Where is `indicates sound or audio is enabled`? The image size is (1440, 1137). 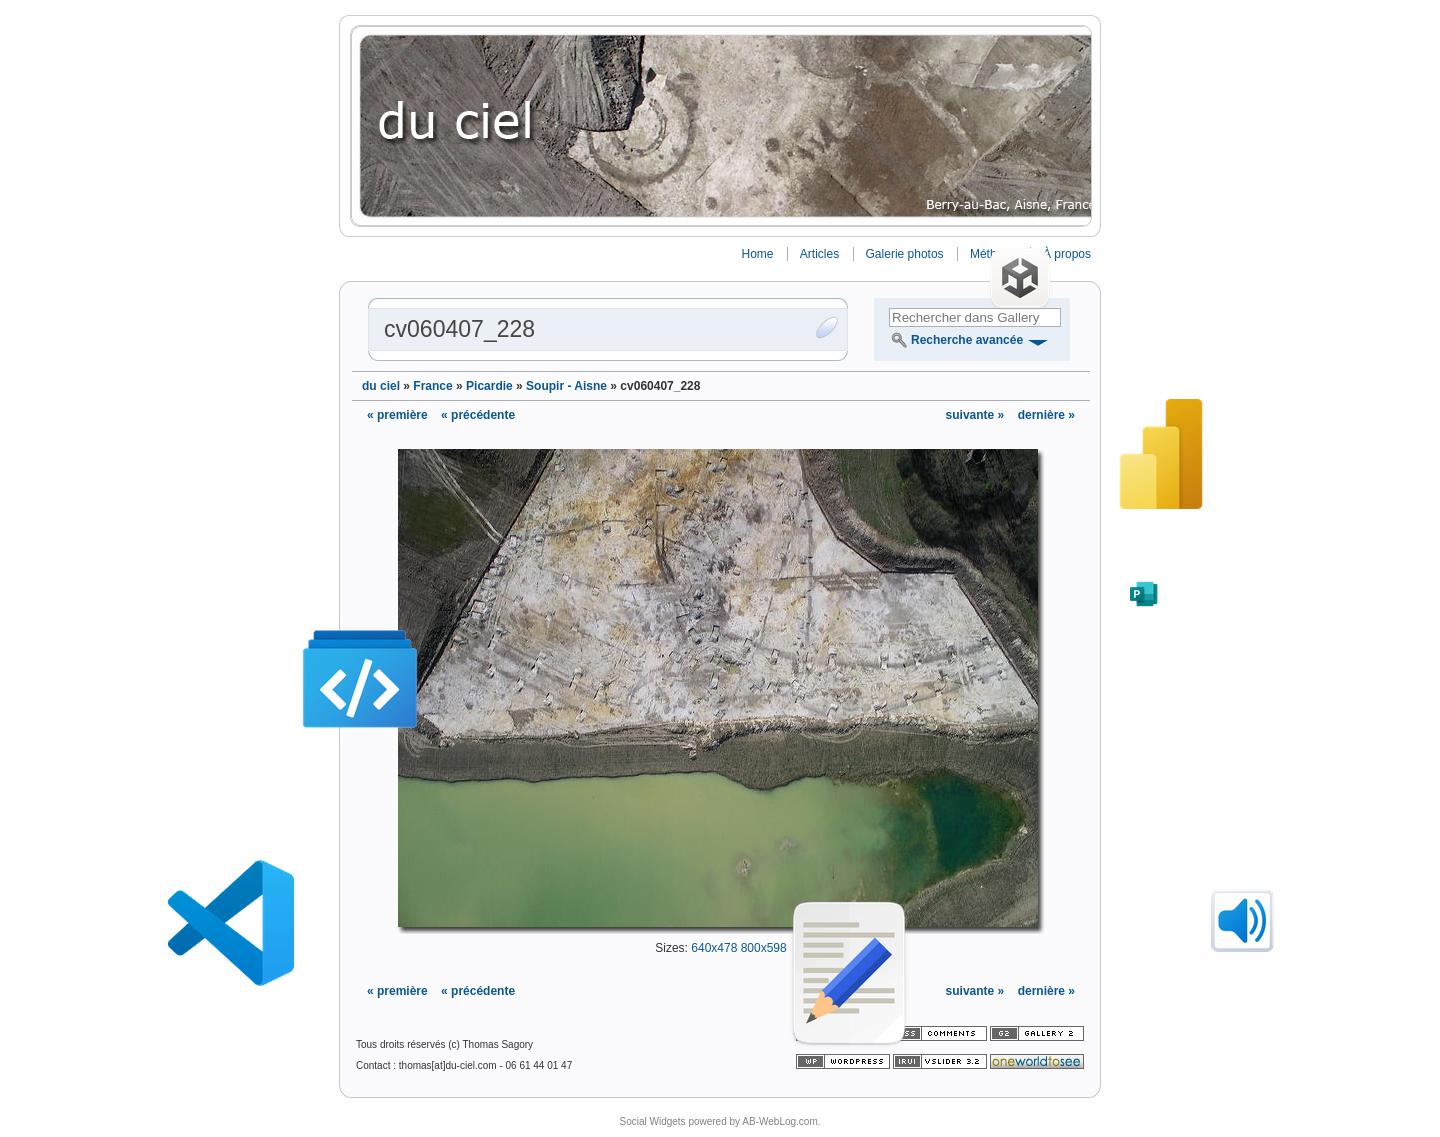
indicates sound or audio is enabled is located at coordinates (1291, 872).